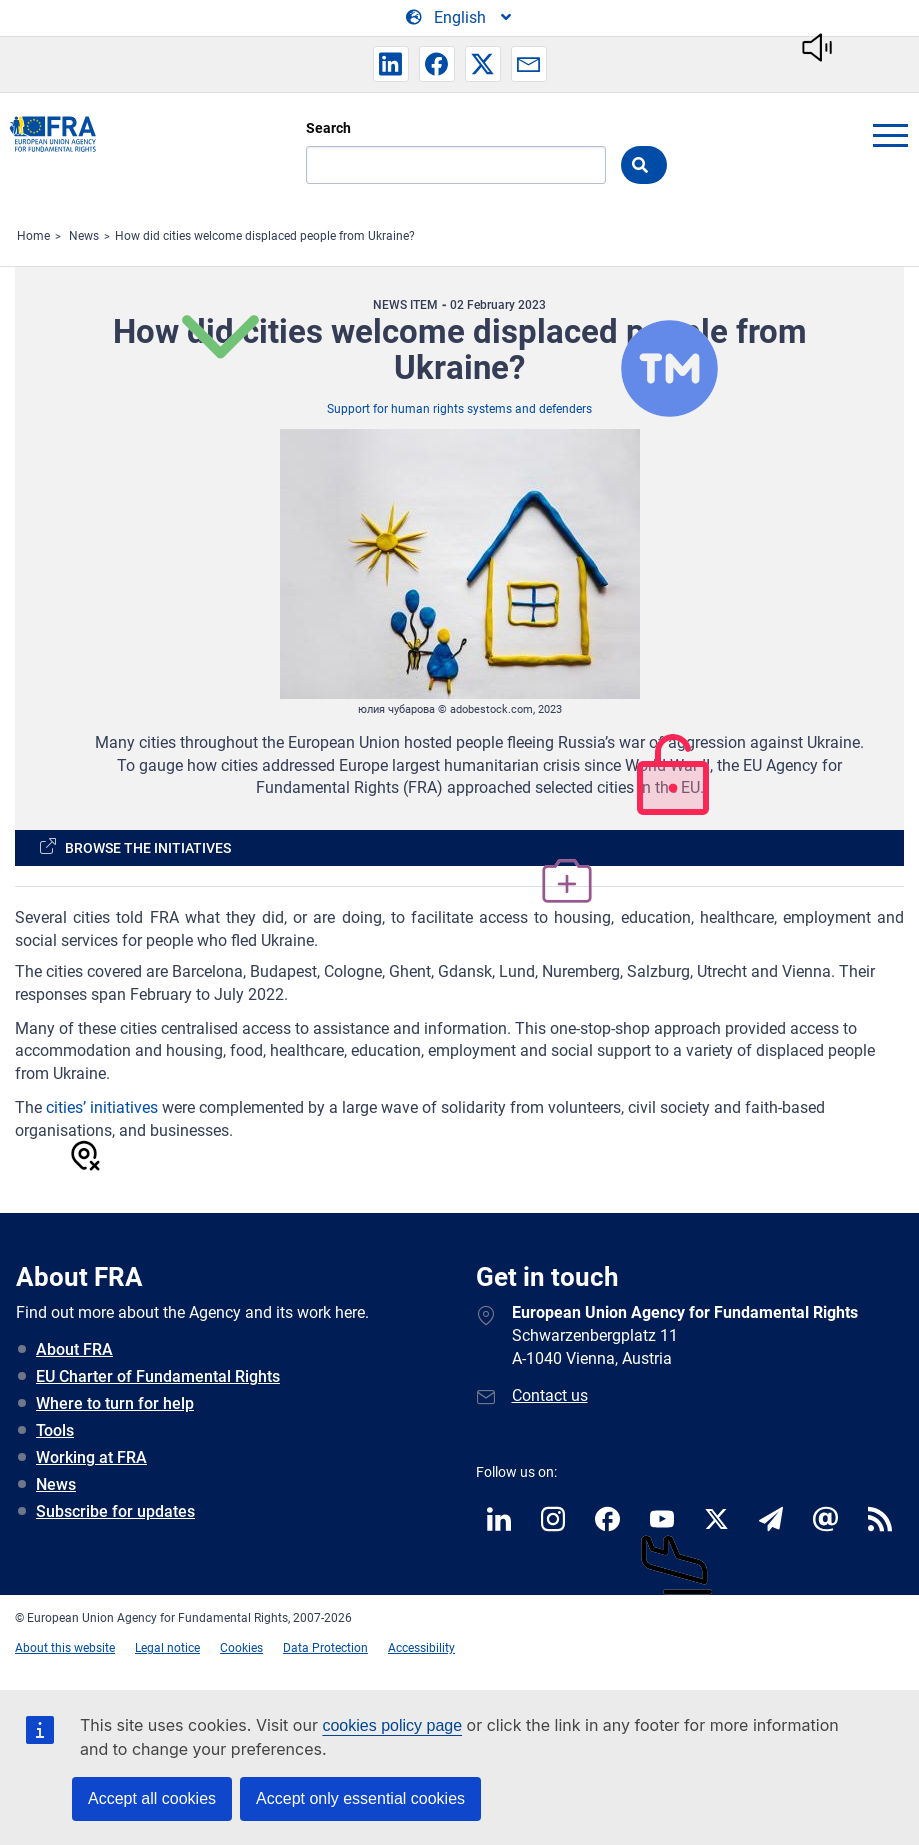 The width and height of the screenshot is (919, 1845). Describe the element at coordinates (669, 368) in the screenshot. I see `indicates trademarked content or branding` at that location.